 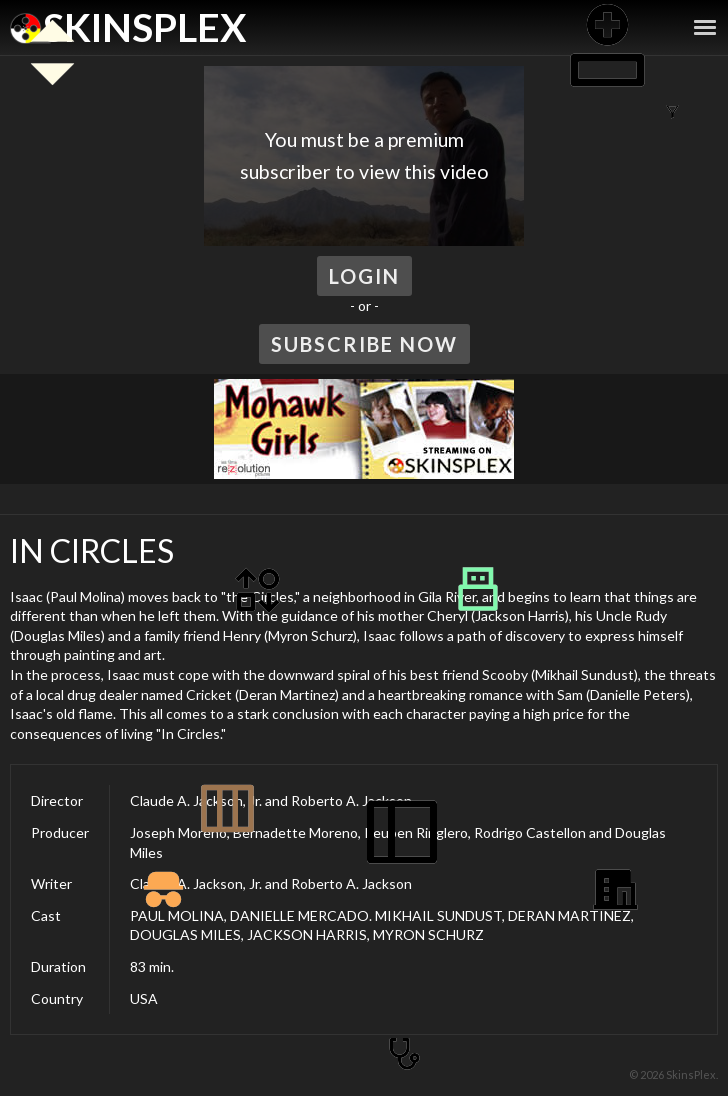 What do you see at coordinates (163, 889) in the screenshot?
I see `enable incognito or private browsing mode` at bounding box center [163, 889].